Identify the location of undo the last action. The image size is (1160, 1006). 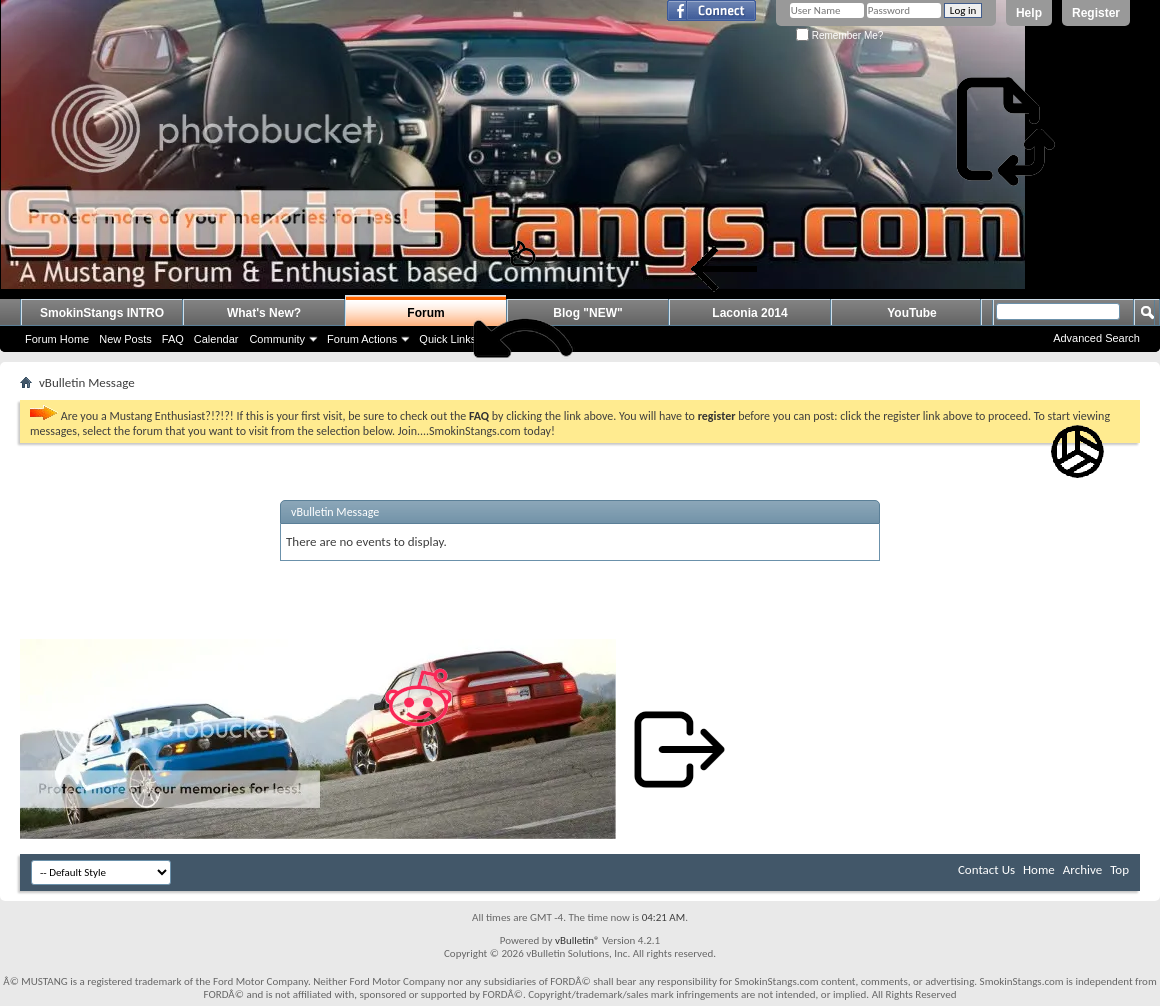
(523, 338).